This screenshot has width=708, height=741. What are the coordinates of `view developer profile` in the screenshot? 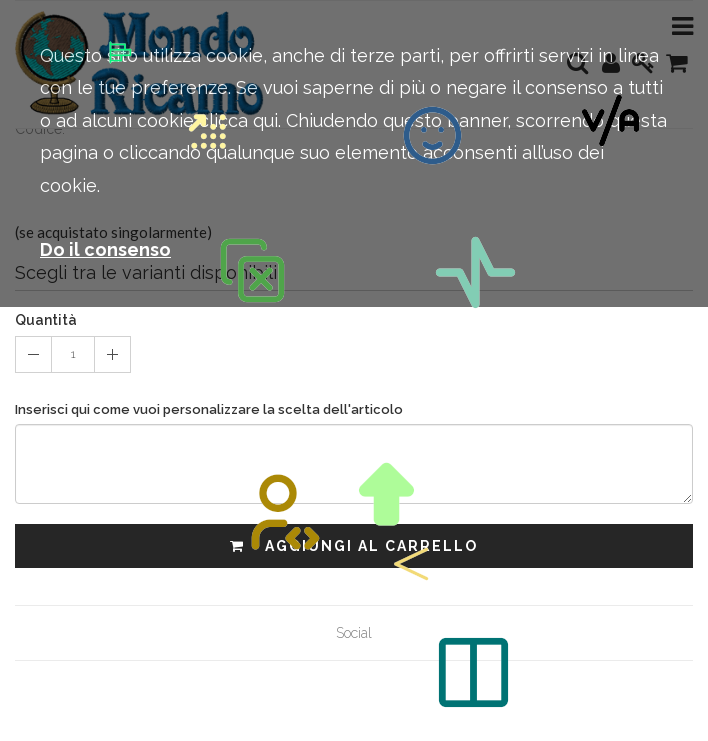 It's located at (278, 512).